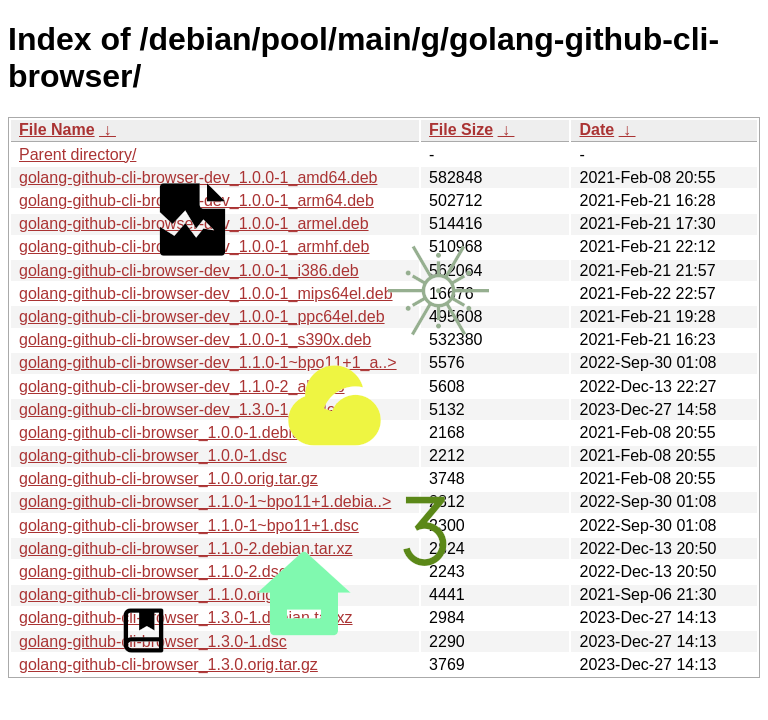  I want to click on indicates a corrupted or damaged file, so click(192, 219).